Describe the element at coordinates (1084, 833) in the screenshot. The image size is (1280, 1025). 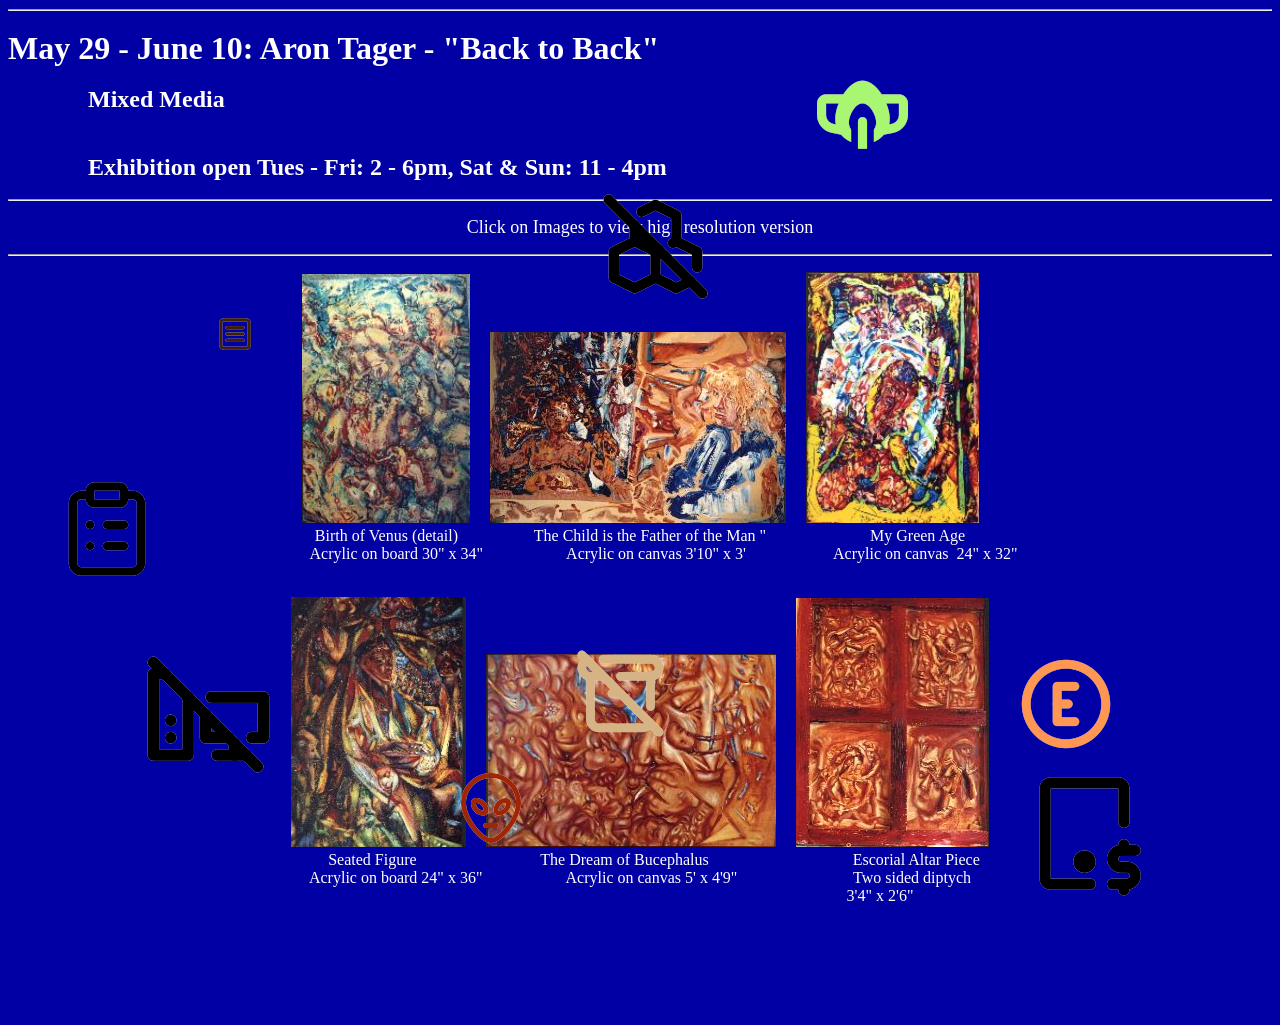
I see `access tablet payment or billing settings` at that location.